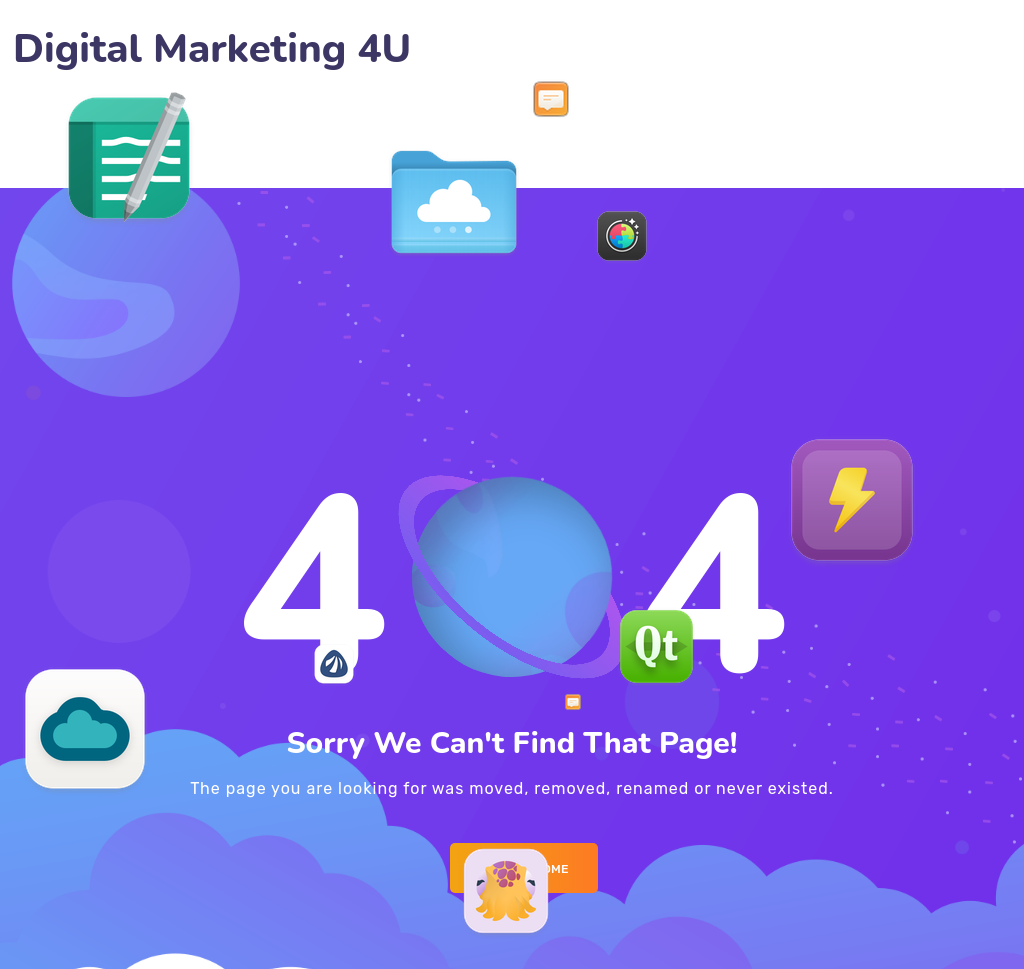 This screenshot has width=1024, height=969. What do you see at coordinates (85, 729) in the screenshot?
I see `launch airvpn application` at bounding box center [85, 729].